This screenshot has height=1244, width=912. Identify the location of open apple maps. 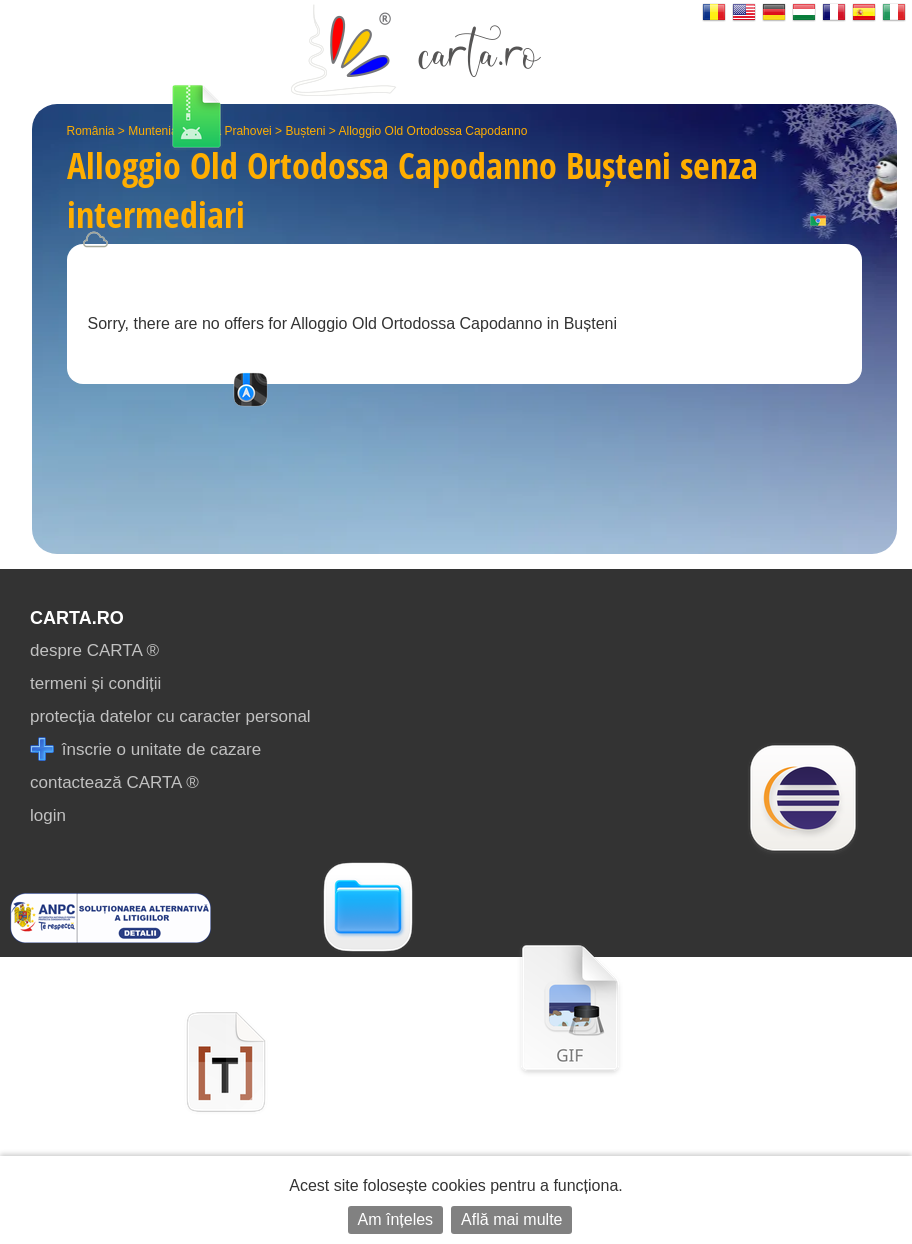
(250, 389).